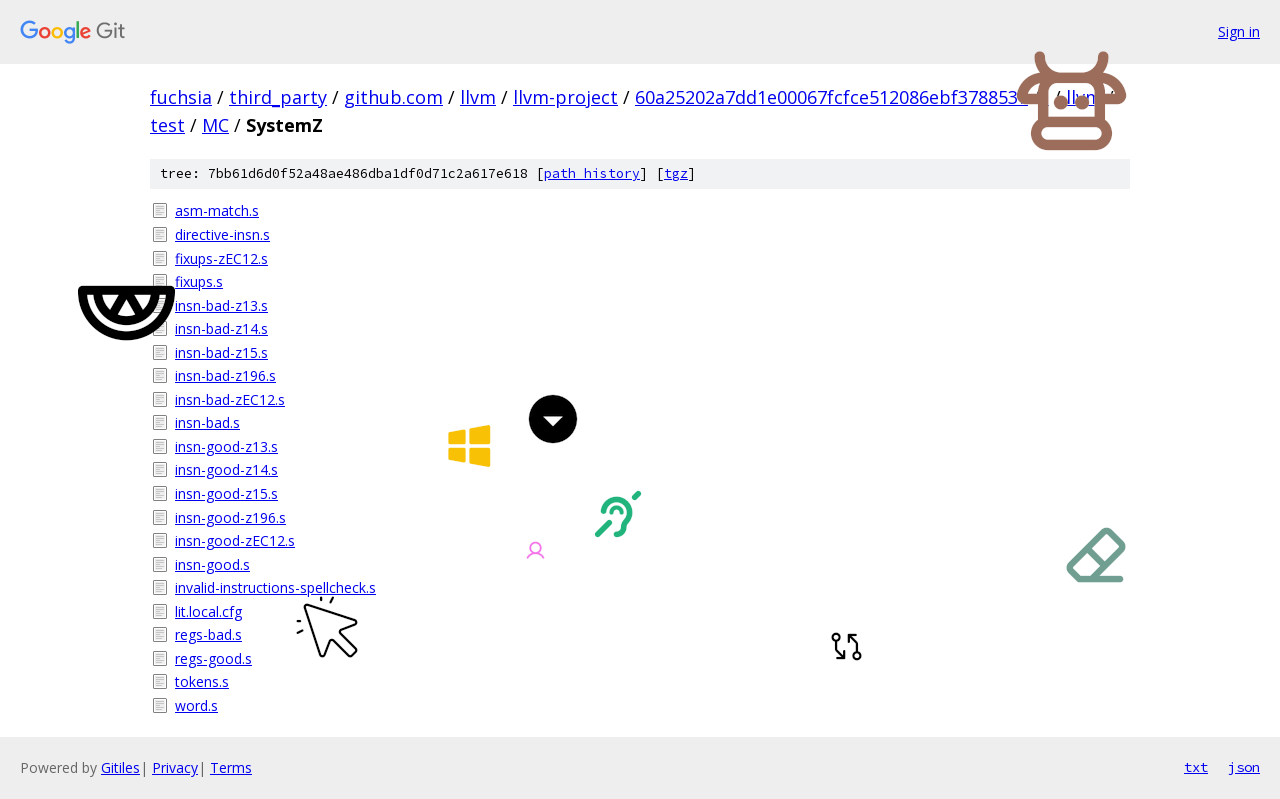 Image resolution: width=1280 pixels, height=799 pixels. What do you see at coordinates (618, 514) in the screenshot?
I see `indicates hearing impairment or deaf accessibility` at bounding box center [618, 514].